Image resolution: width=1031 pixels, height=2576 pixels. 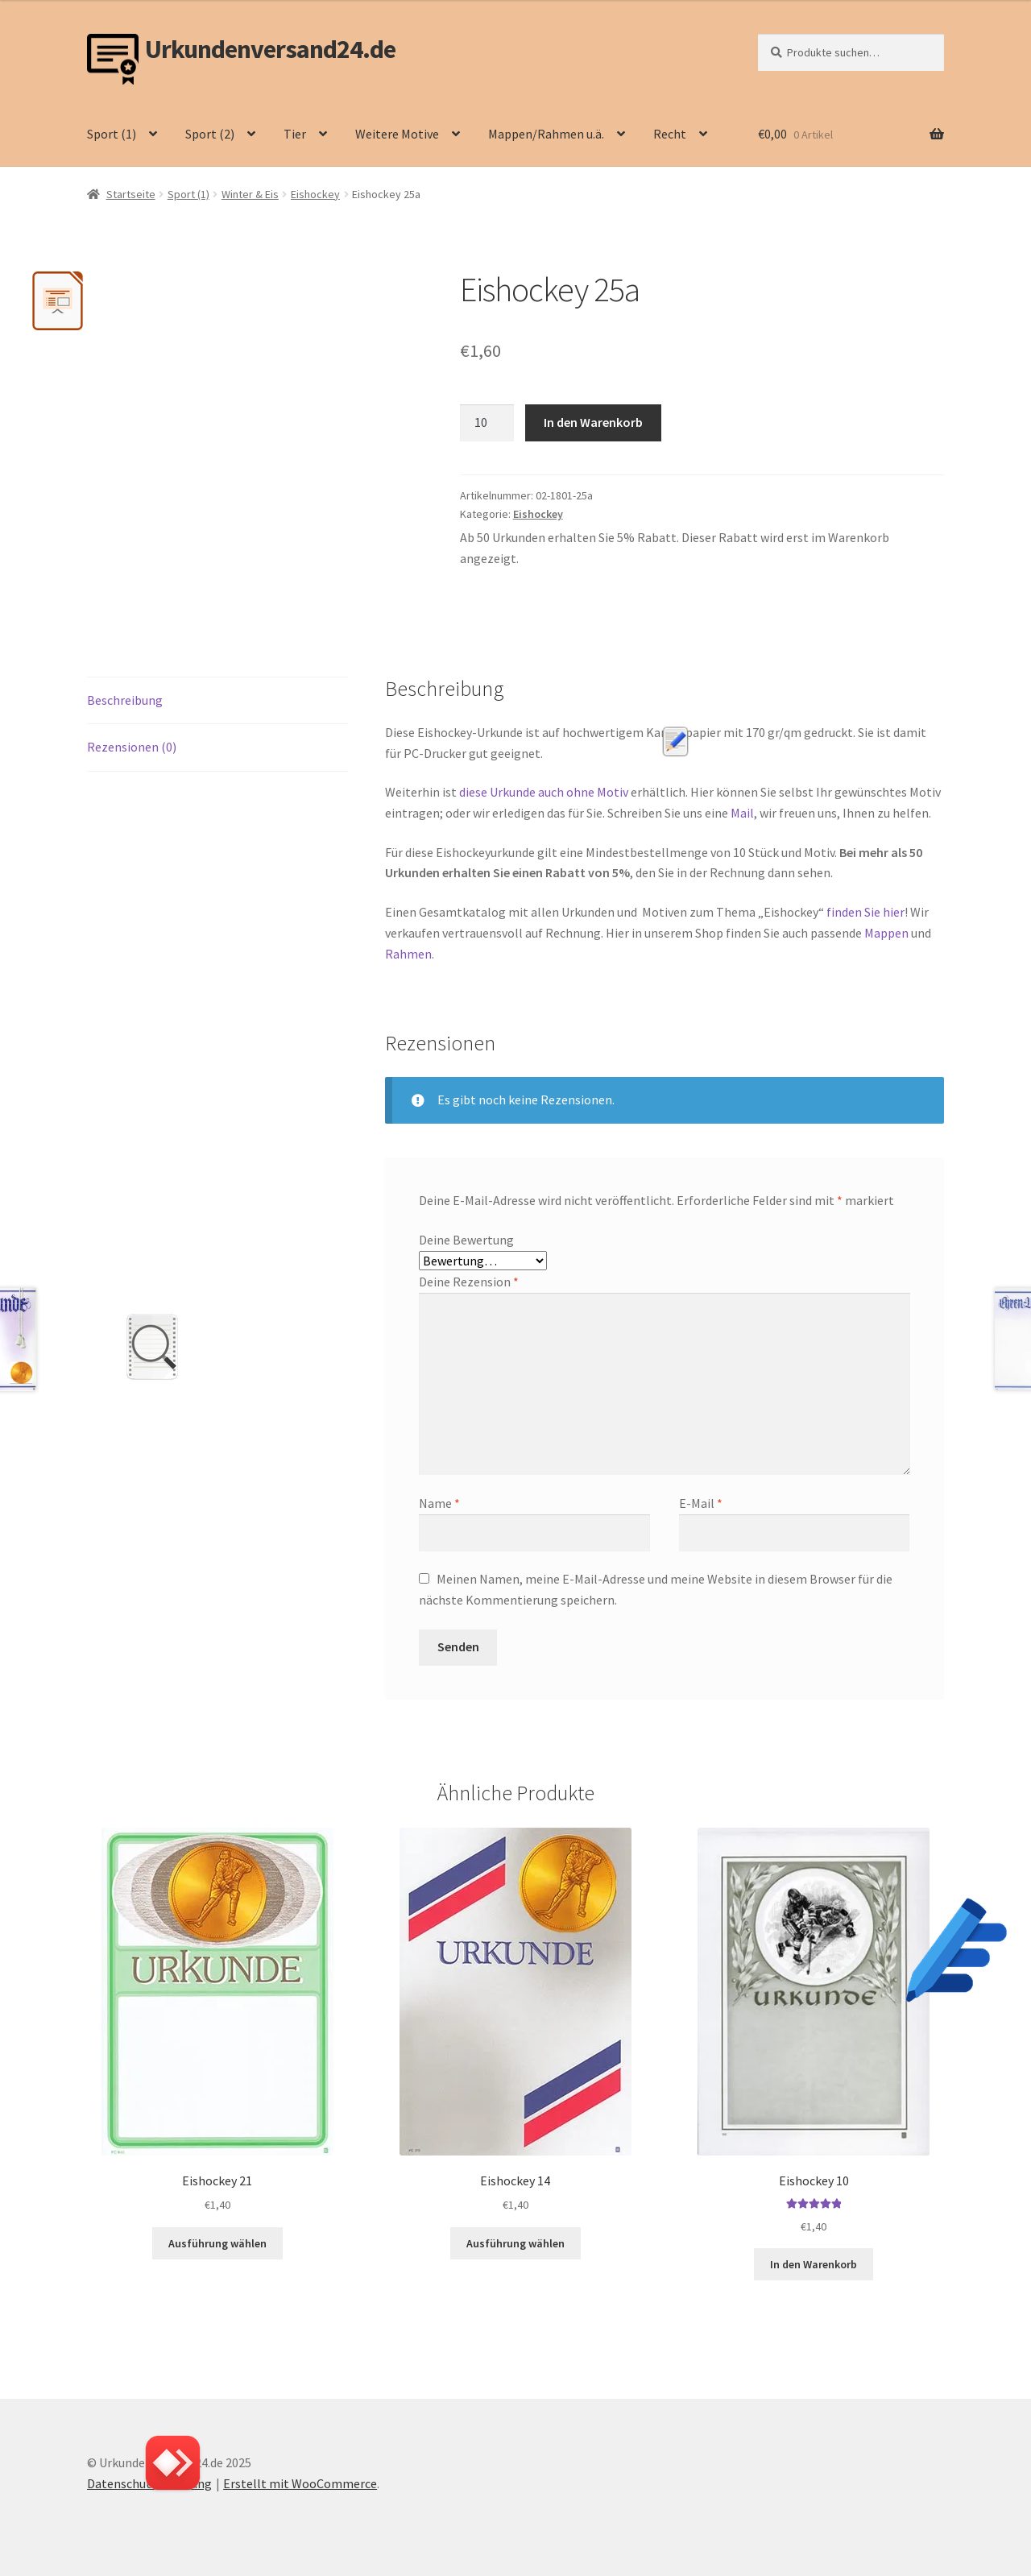 I want to click on open a libreoffice impress presentation file, so click(x=57, y=300).